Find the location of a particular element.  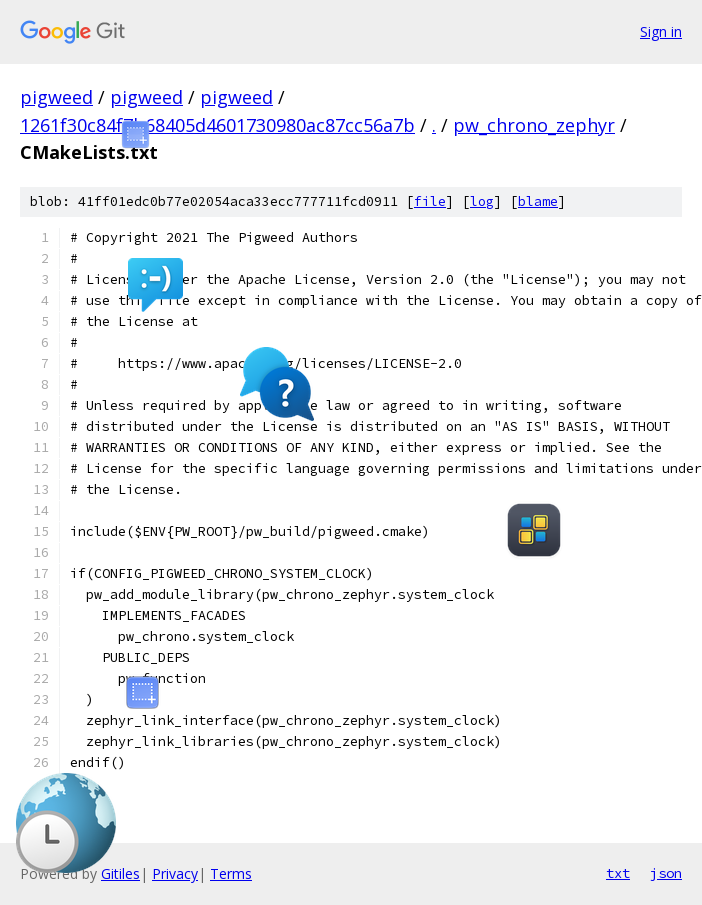

open help and support is located at coordinates (277, 384).